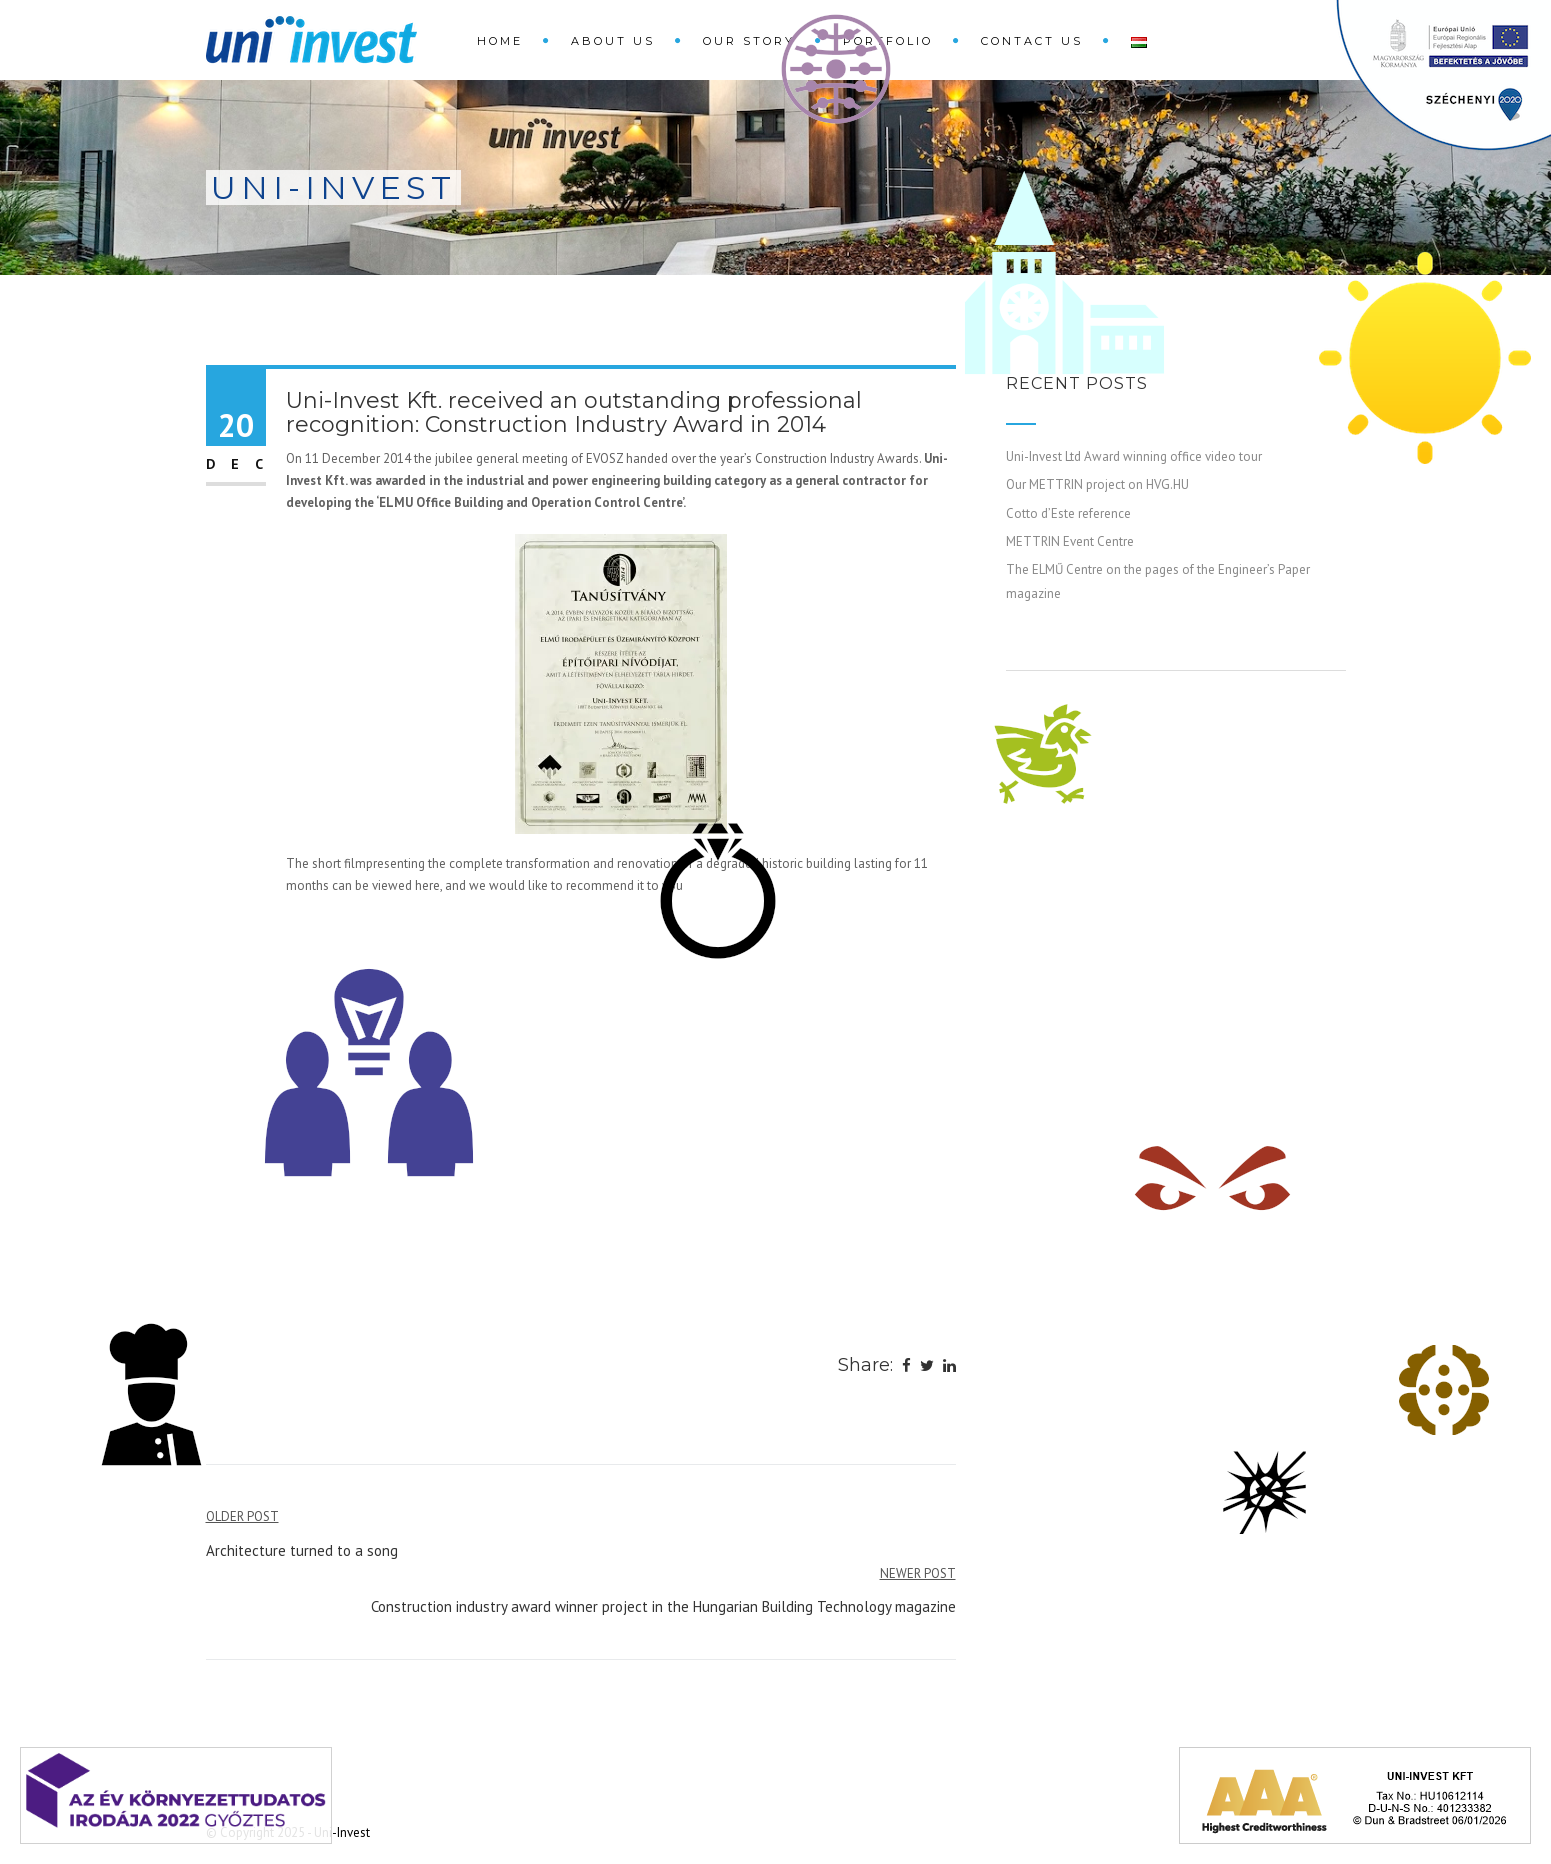 The image size is (1551, 1864). I want to click on start a team brainstorming session, so click(369, 1073).